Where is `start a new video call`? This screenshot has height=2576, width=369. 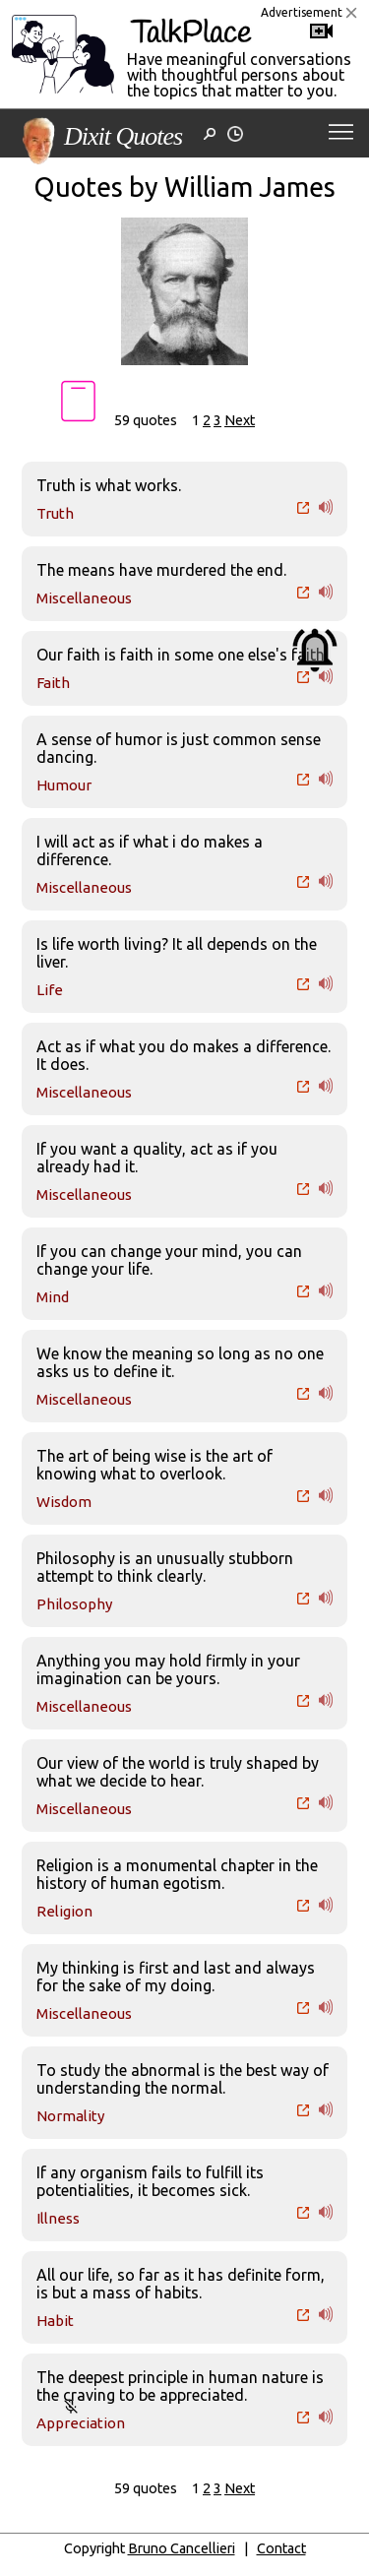
start a new video call is located at coordinates (321, 31).